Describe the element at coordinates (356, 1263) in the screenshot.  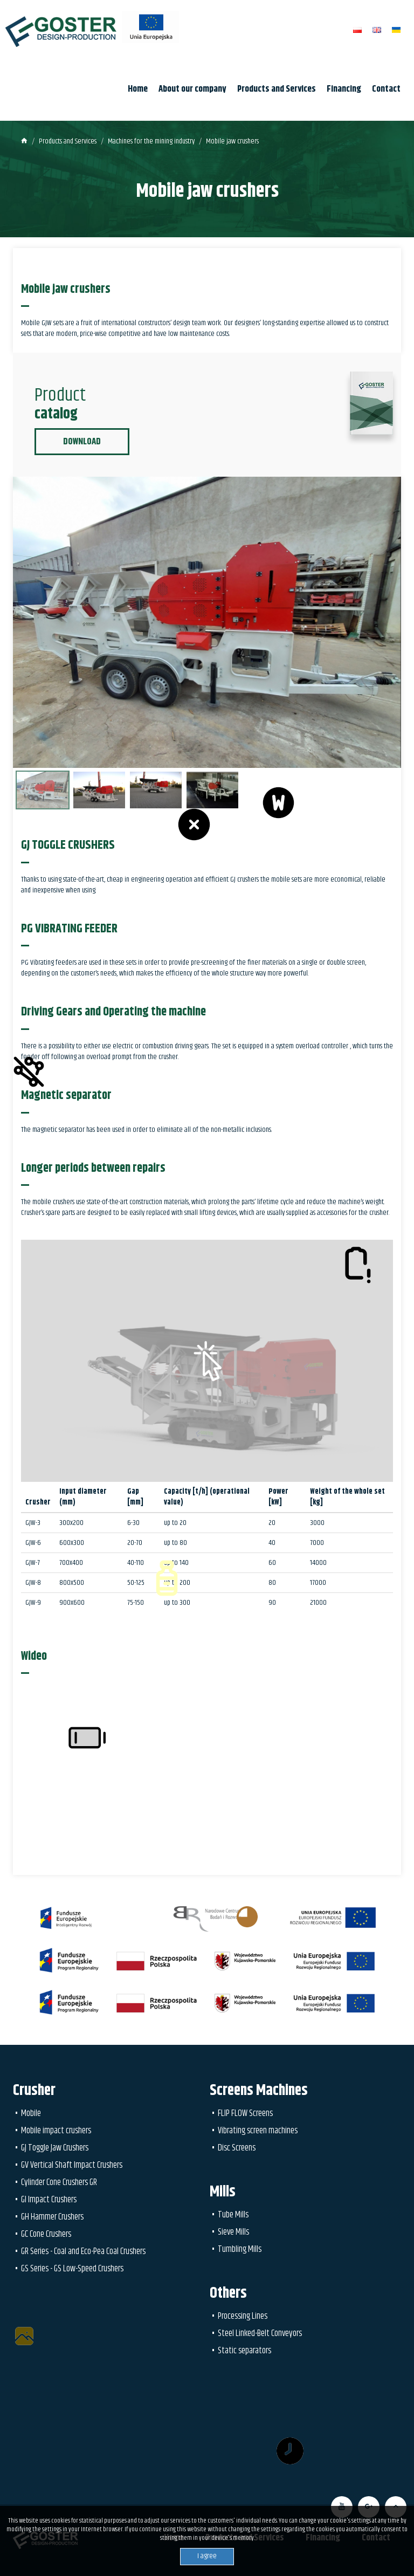
I see `indicates low battery warning` at that location.